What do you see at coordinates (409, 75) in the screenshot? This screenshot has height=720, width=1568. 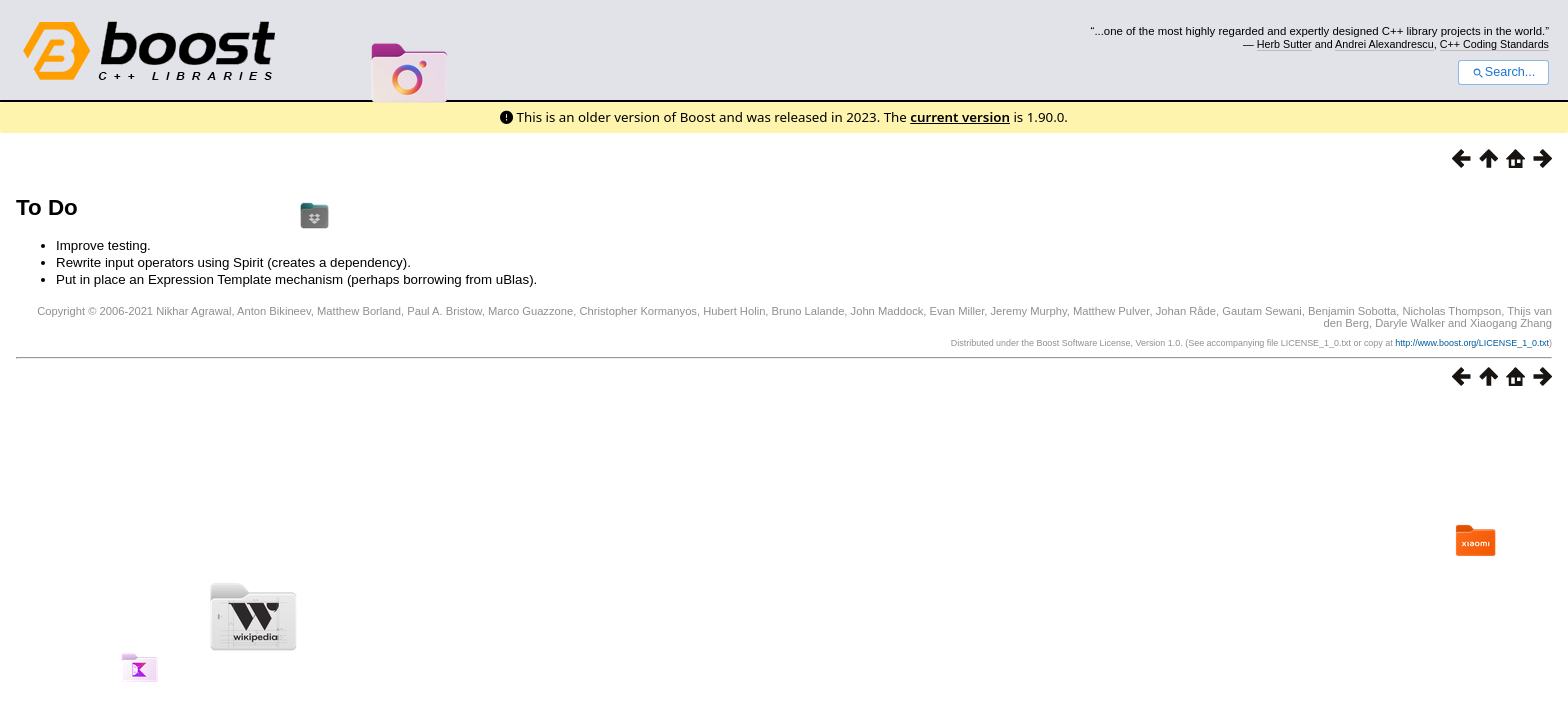 I see `open folder containing instagram downloads` at bounding box center [409, 75].